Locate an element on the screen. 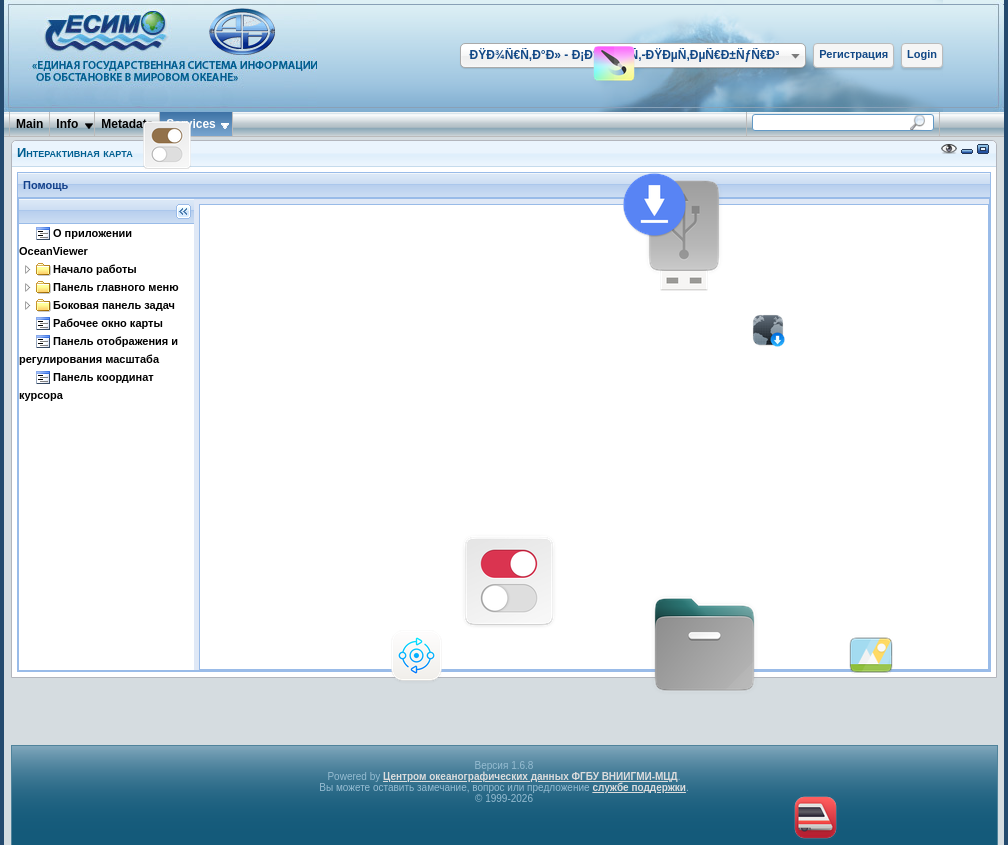  open coolero cooling system control app is located at coordinates (416, 655).